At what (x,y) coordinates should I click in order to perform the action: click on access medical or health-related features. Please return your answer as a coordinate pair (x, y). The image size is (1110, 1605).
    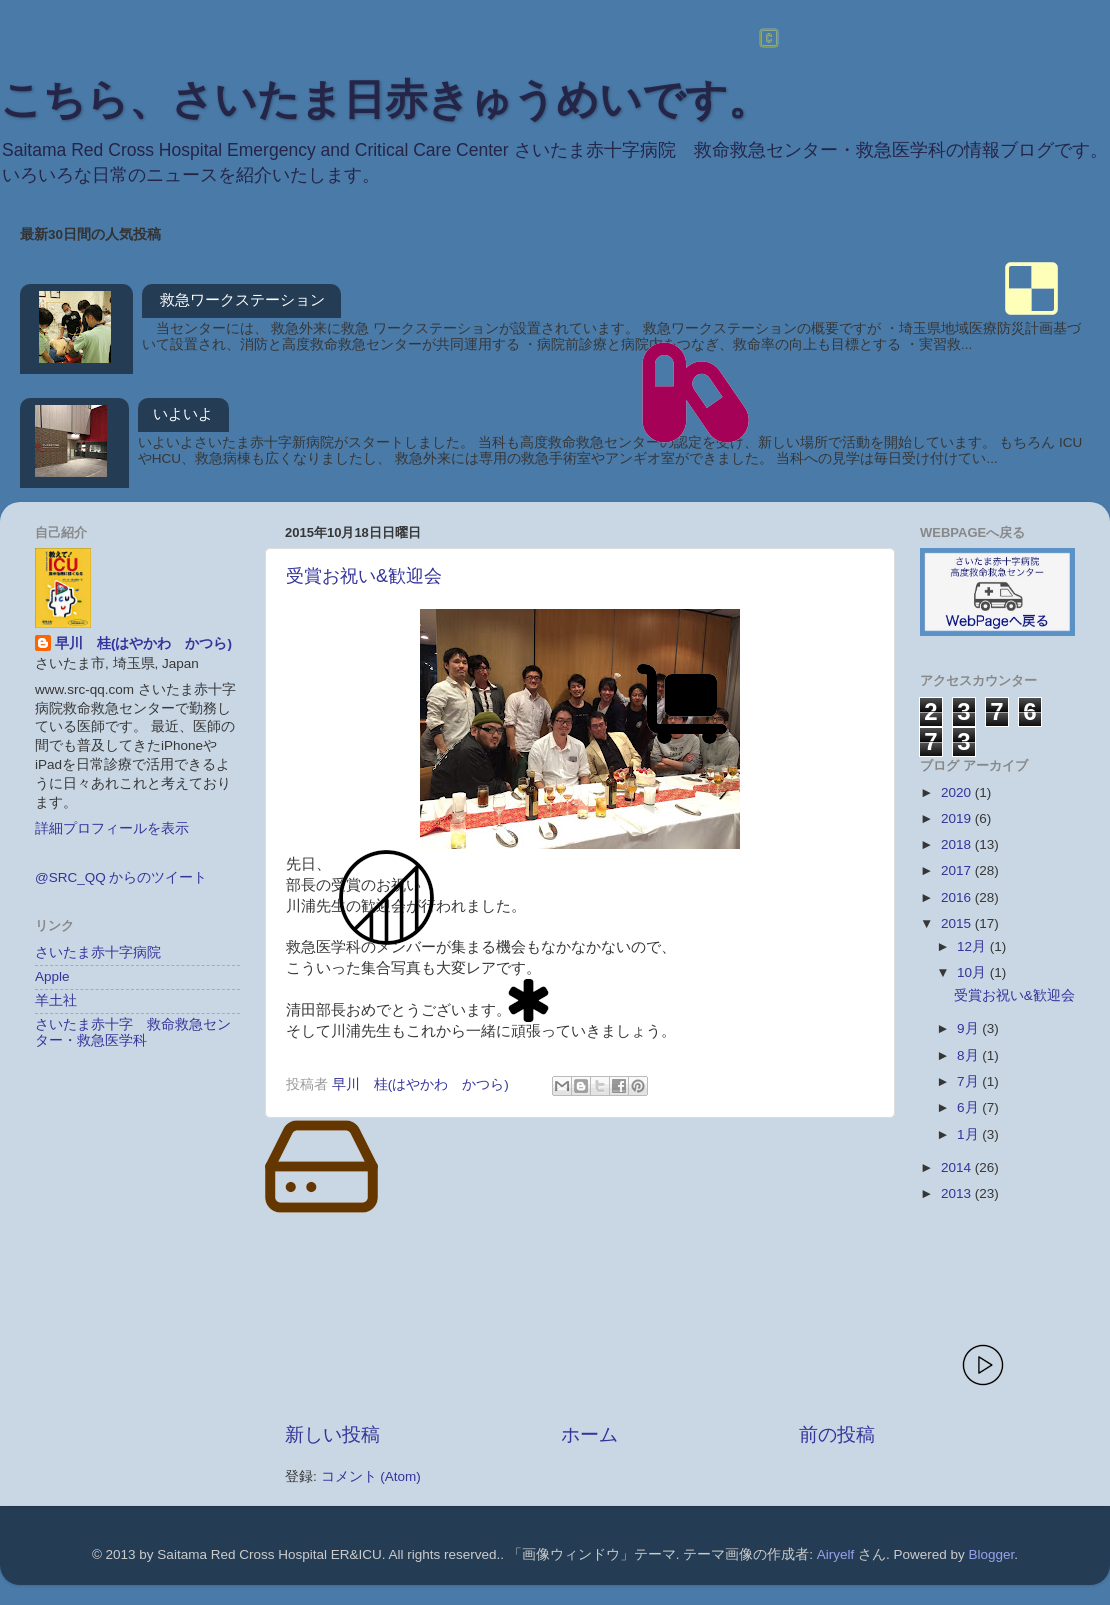
    Looking at the image, I should click on (528, 1000).